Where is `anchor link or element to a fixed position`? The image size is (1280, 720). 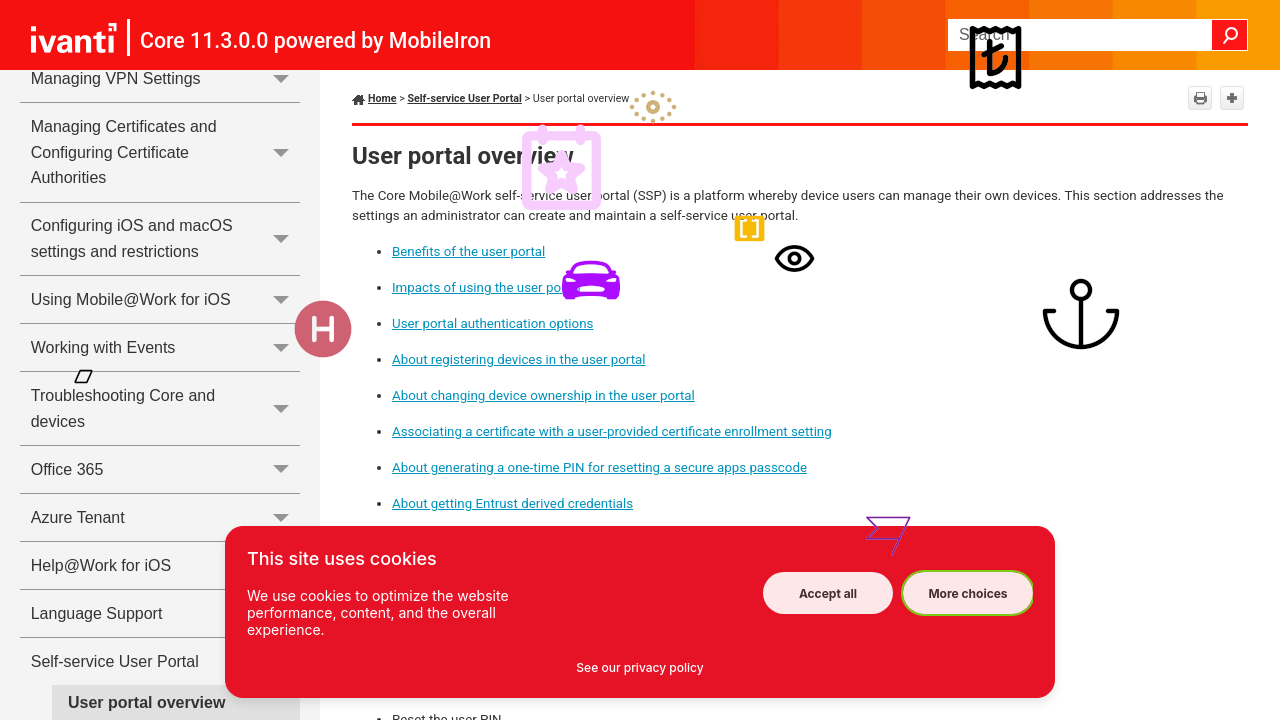
anchor link or element to a fixed position is located at coordinates (1081, 314).